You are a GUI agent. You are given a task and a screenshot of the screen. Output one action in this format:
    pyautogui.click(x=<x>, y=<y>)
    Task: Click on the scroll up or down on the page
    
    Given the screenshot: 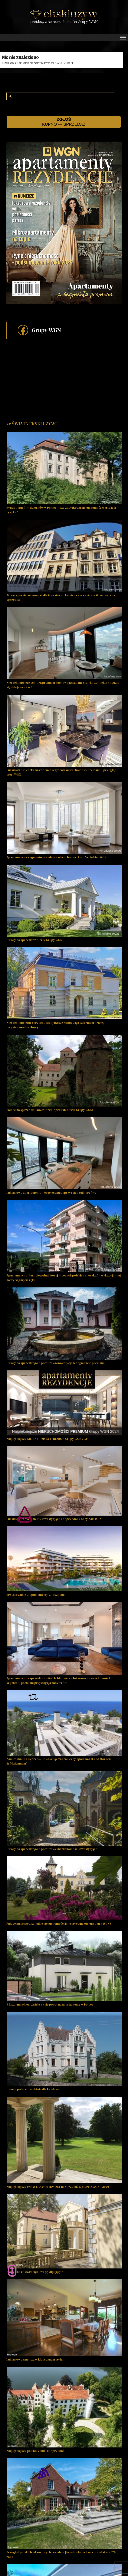 What is the action you would take?
    pyautogui.click(x=12, y=2271)
    